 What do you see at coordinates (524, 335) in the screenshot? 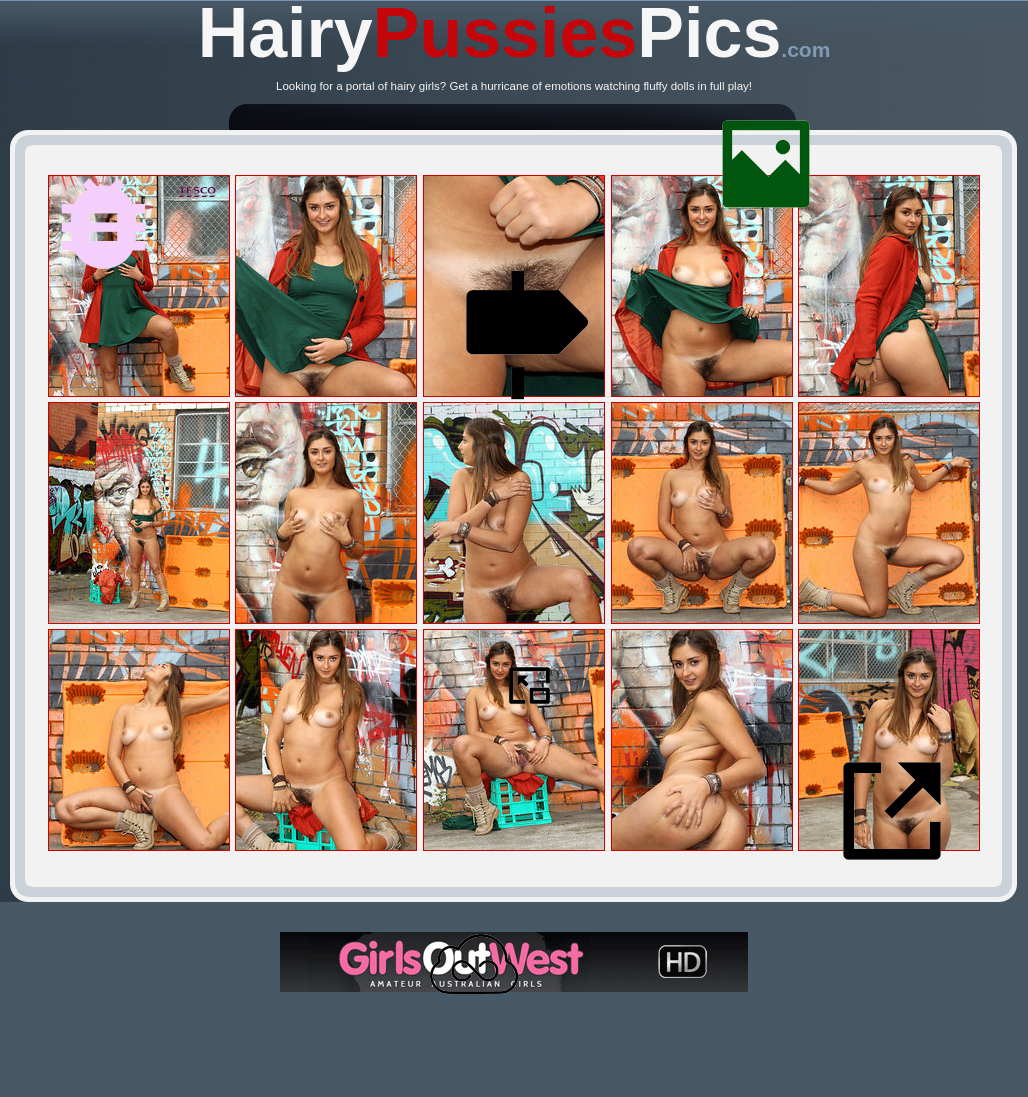
I see `get directions or navigate to a destination` at bounding box center [524, 335].